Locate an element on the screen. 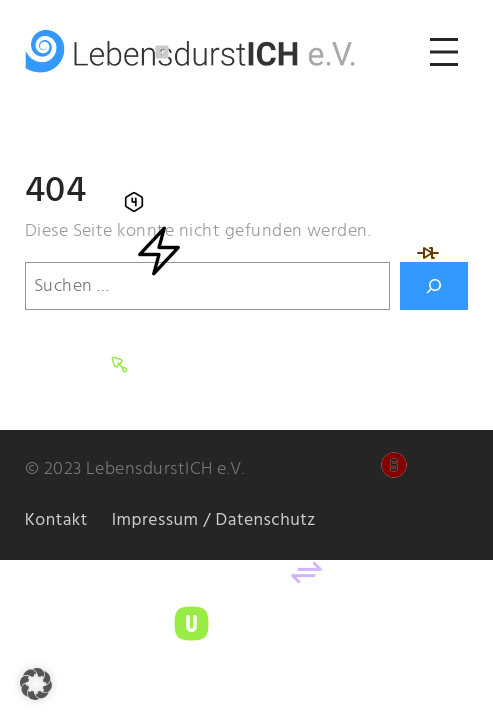  represents the letter Y in a grid or keyboard interface is located at coordinates (162, 52).